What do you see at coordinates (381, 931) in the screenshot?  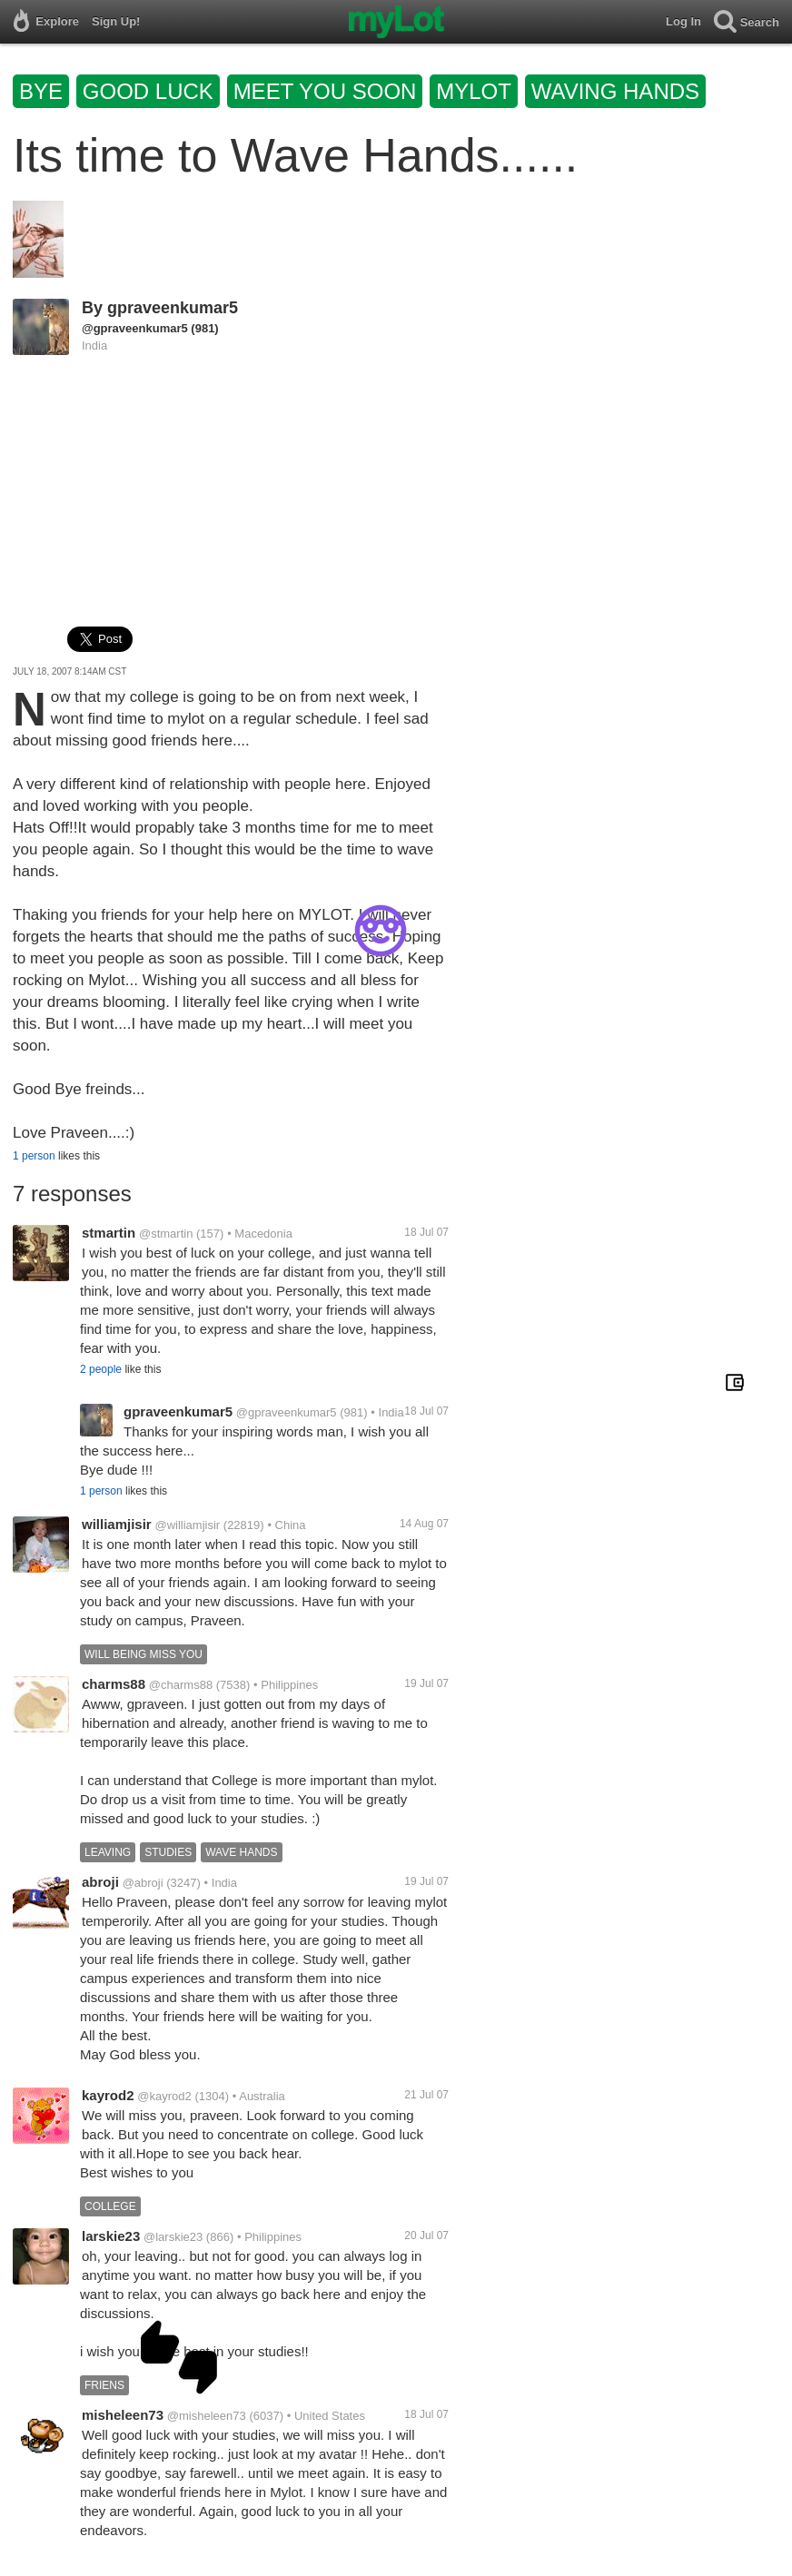 I see `select nerd or geeky mood/reaction` at bounding box center [381, 931].